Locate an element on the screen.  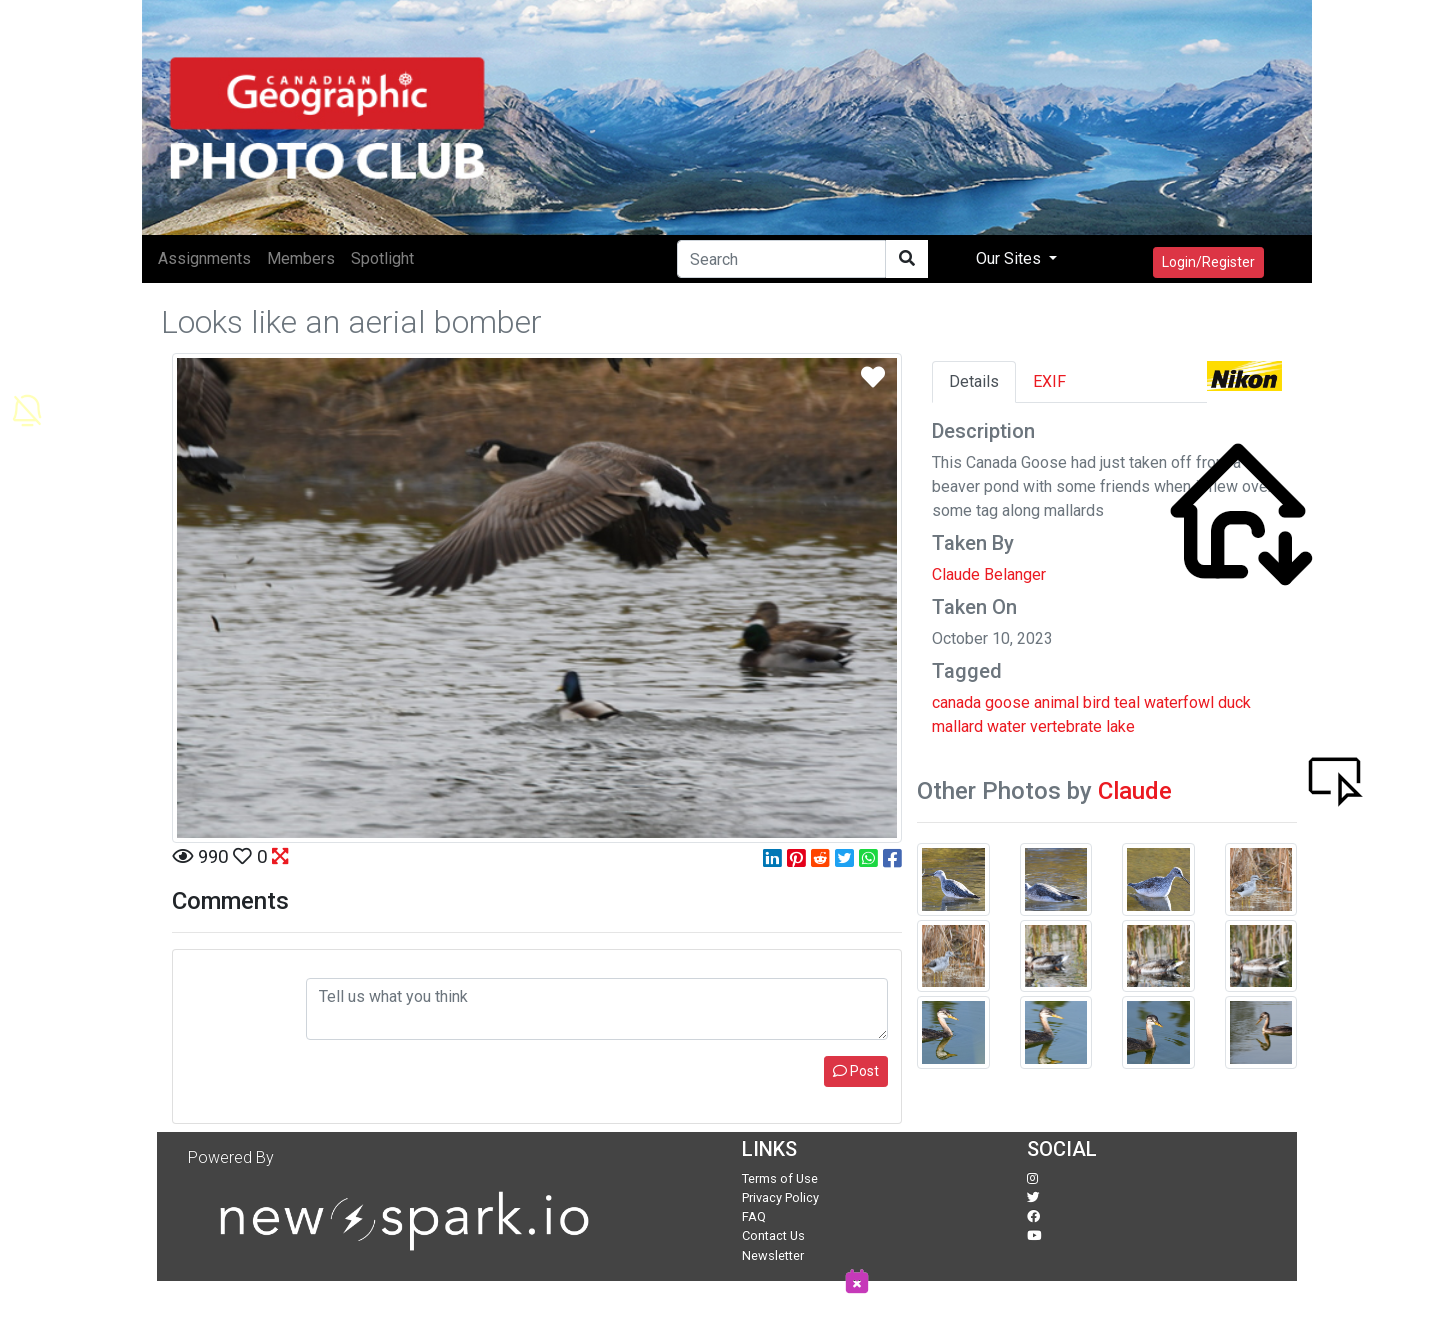
mute notifications is located at coordinates (27, 410).